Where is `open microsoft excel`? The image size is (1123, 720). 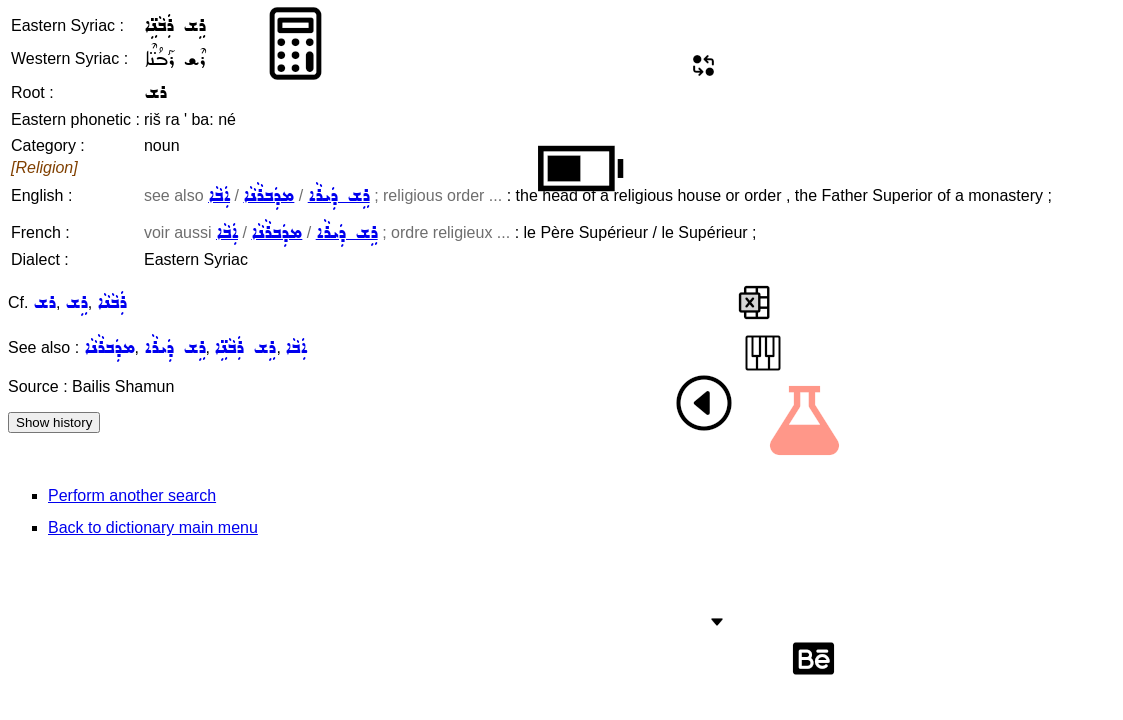
open microsoft excel is located at coordinates (755, 302).